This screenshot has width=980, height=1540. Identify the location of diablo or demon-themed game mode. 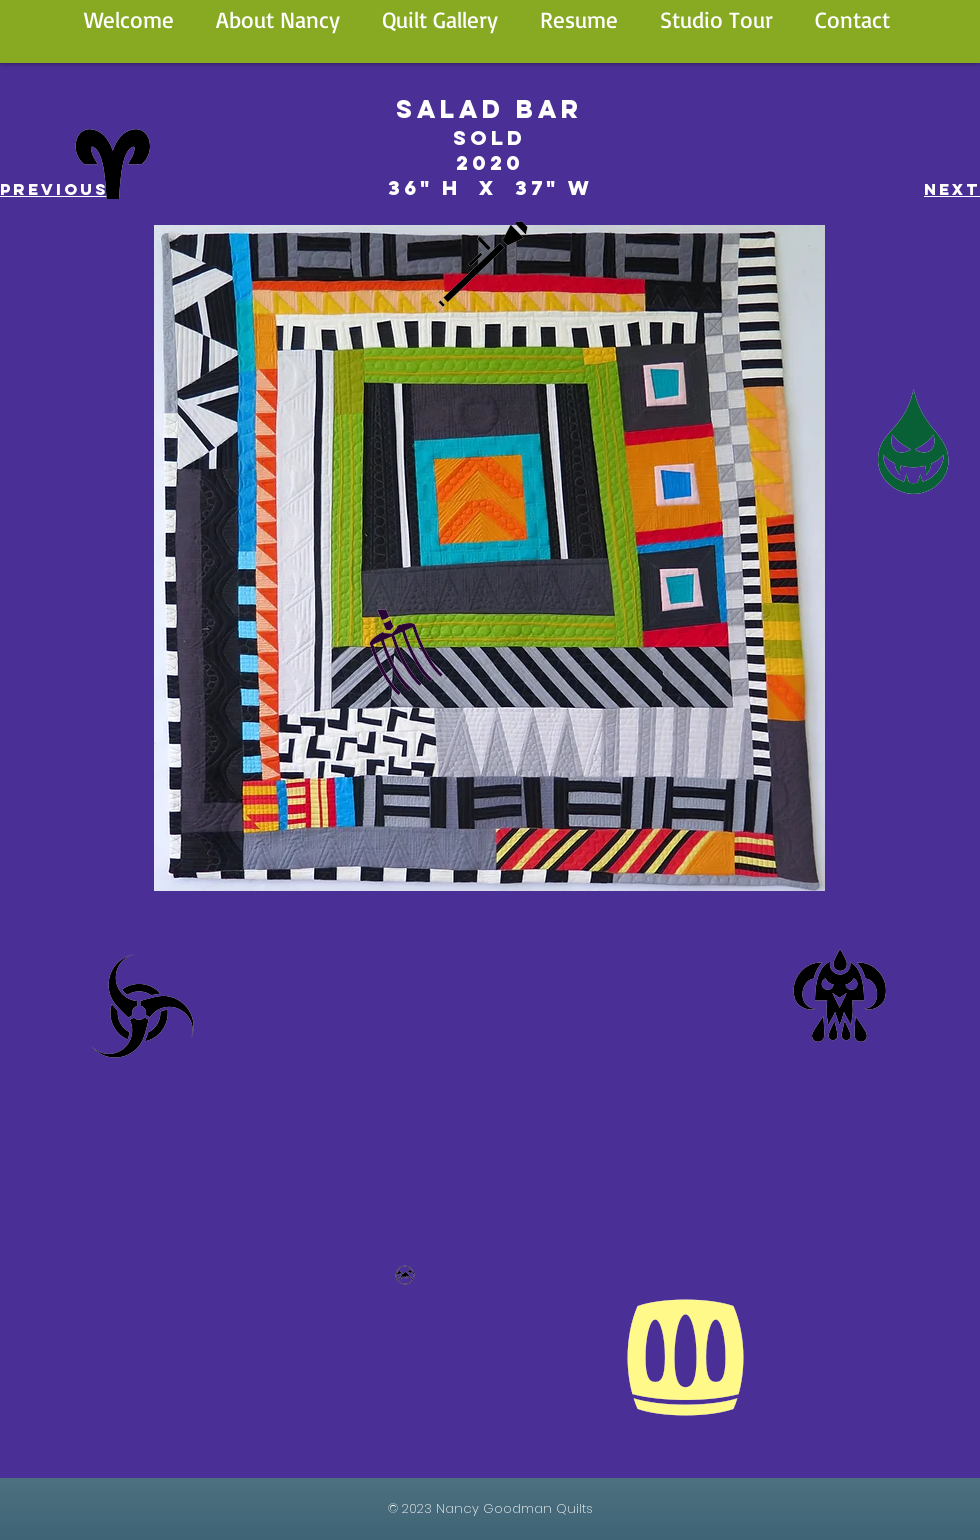
(840, 996).